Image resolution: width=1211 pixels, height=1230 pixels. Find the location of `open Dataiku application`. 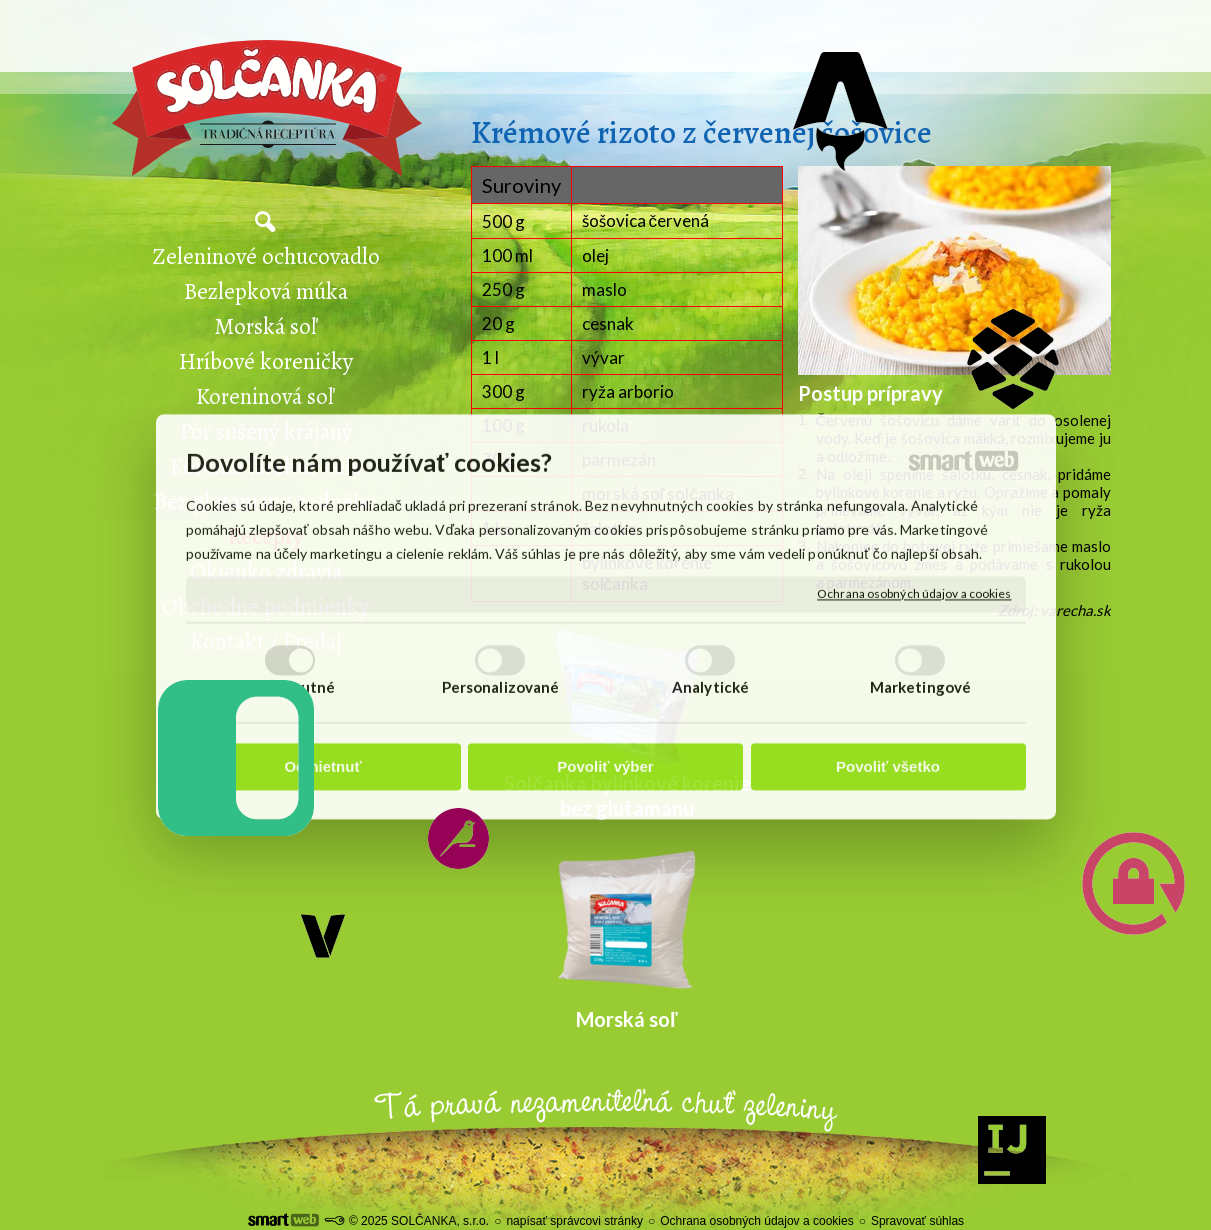

open Dataiku application is located at coordinates (458, 838).